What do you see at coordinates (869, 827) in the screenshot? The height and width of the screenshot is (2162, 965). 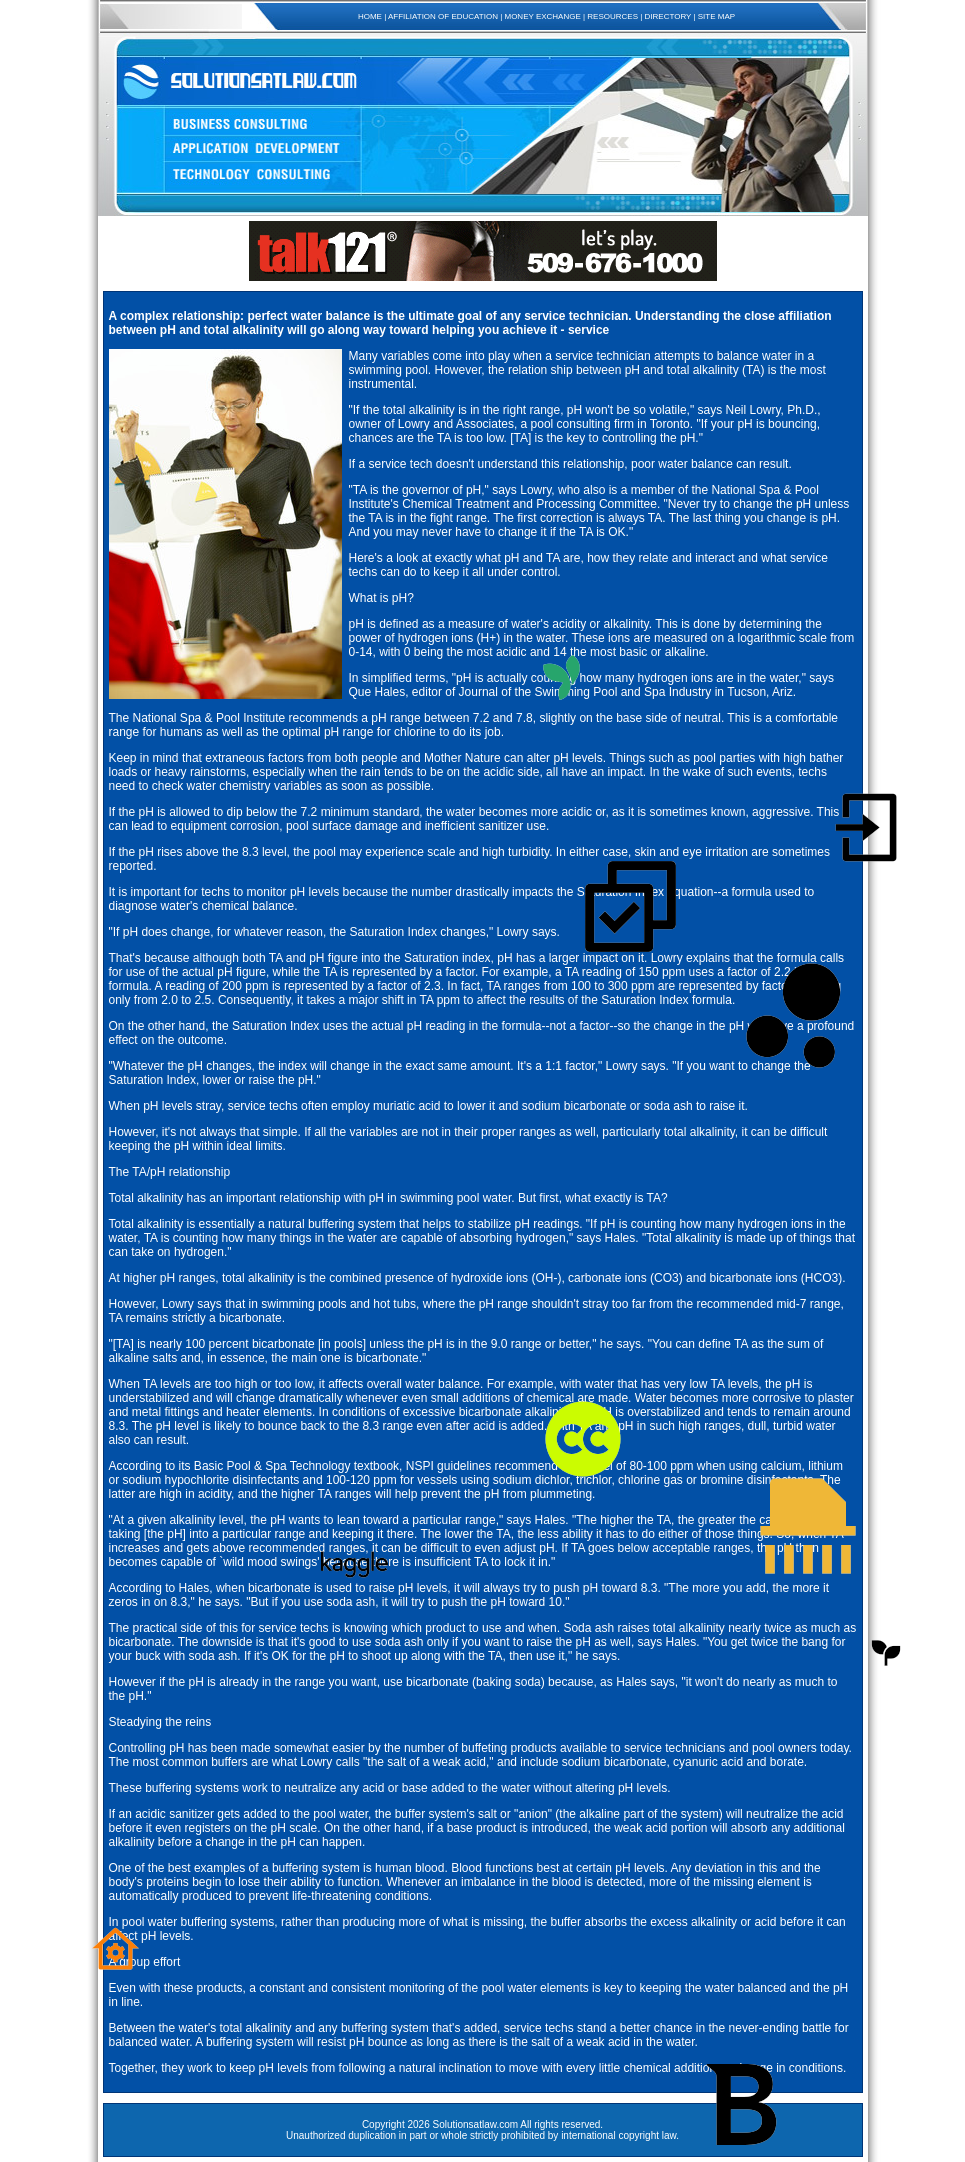 I see `log in to your account` at bounding box center [869, 827].